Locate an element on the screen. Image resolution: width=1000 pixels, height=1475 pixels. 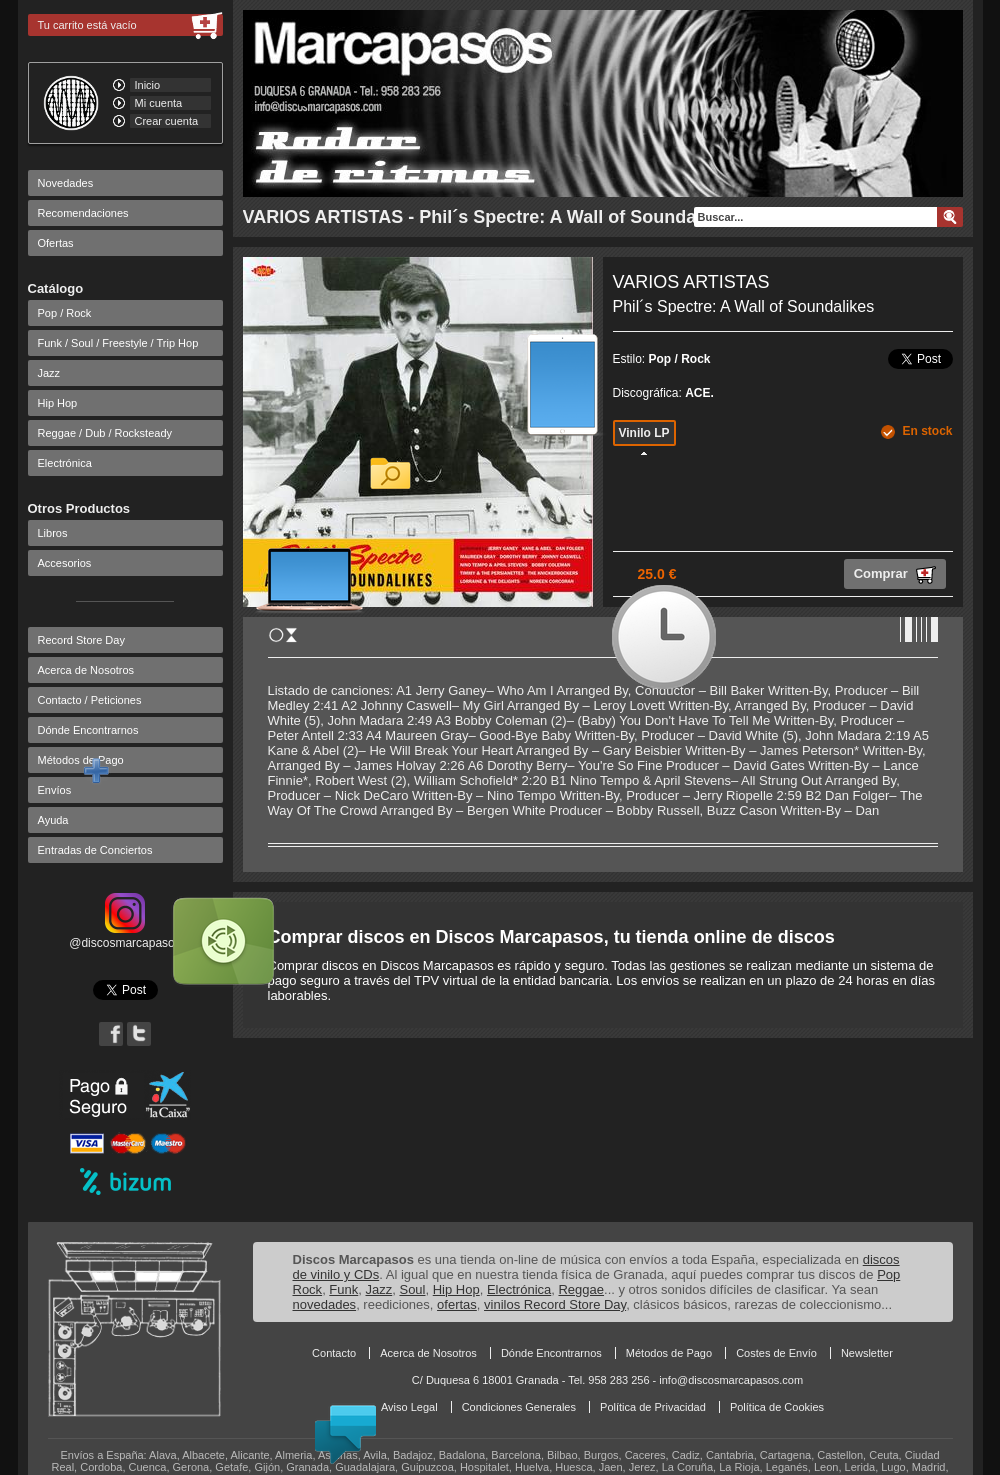
indicates a time-sensitive or scheduled item is located at coordinates (664, 637).